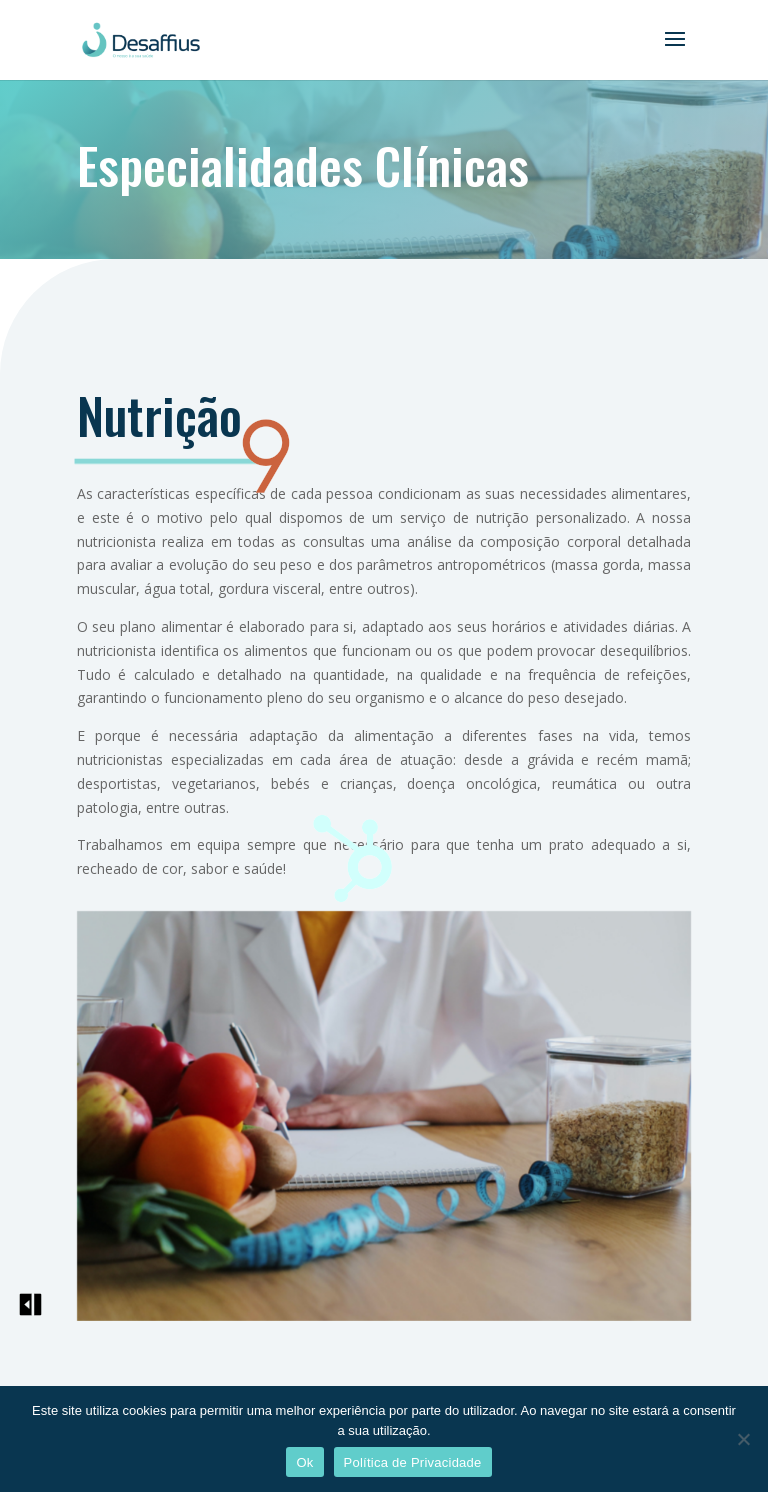  I want to click on collapse the sidebar panel, so click(30, 1304).